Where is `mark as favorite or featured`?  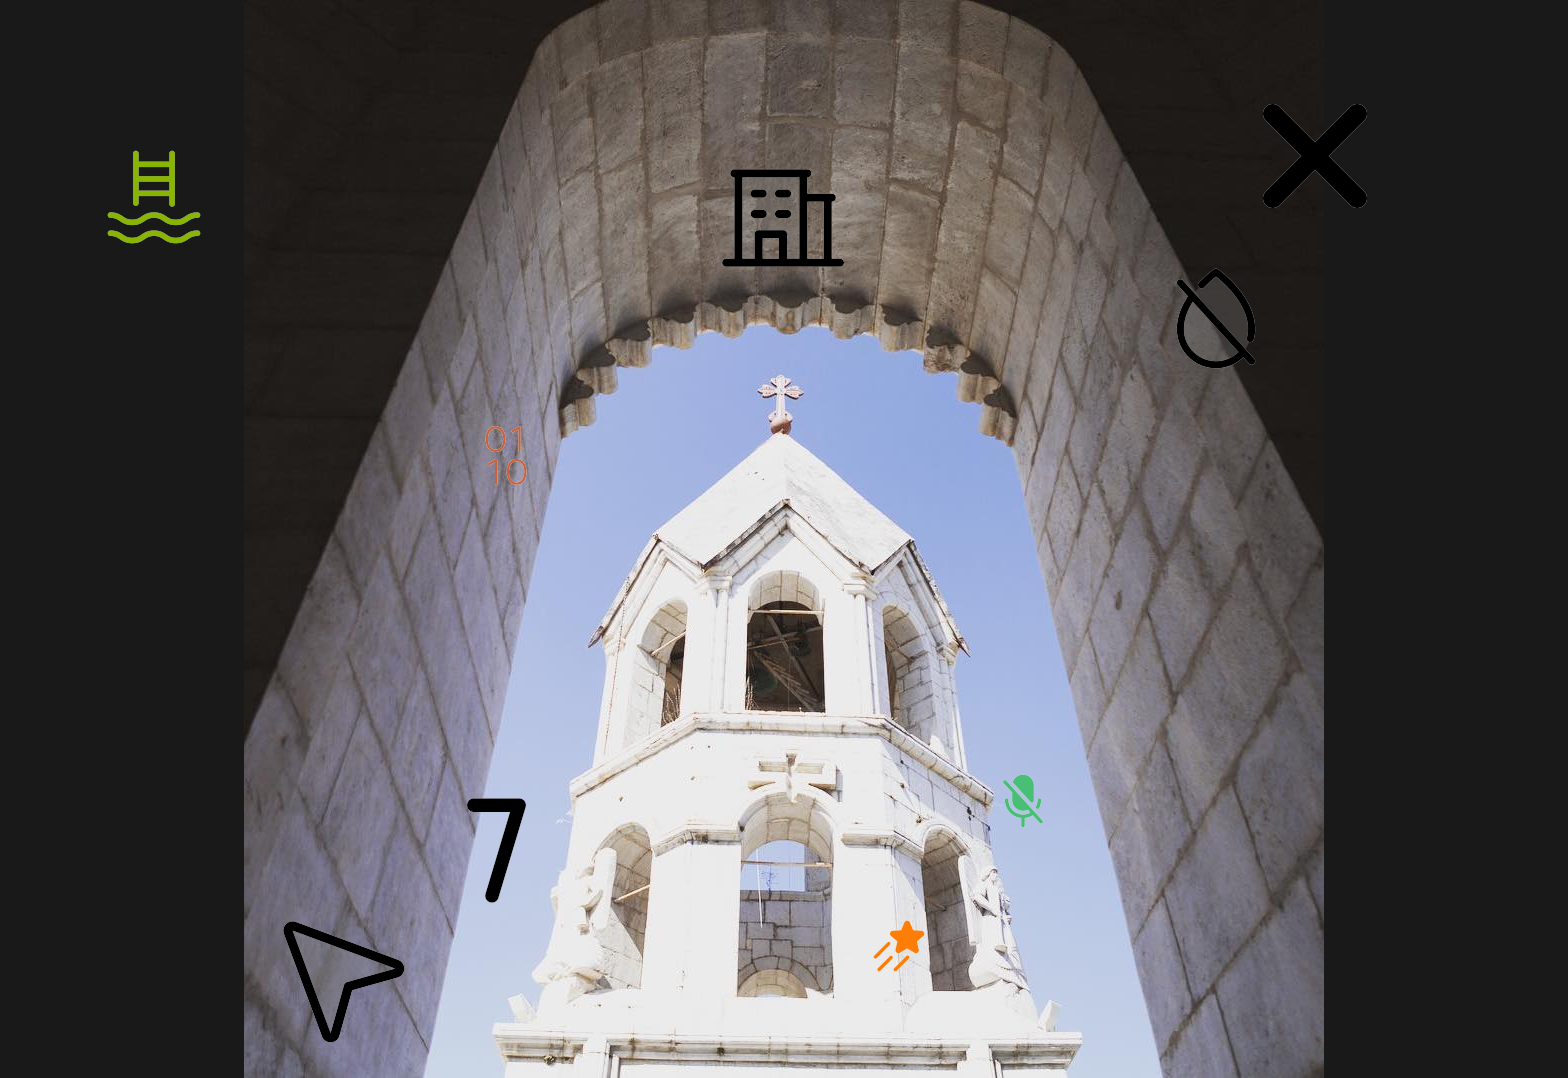
mark as favorite or featured is located at coordinates (899, 946).